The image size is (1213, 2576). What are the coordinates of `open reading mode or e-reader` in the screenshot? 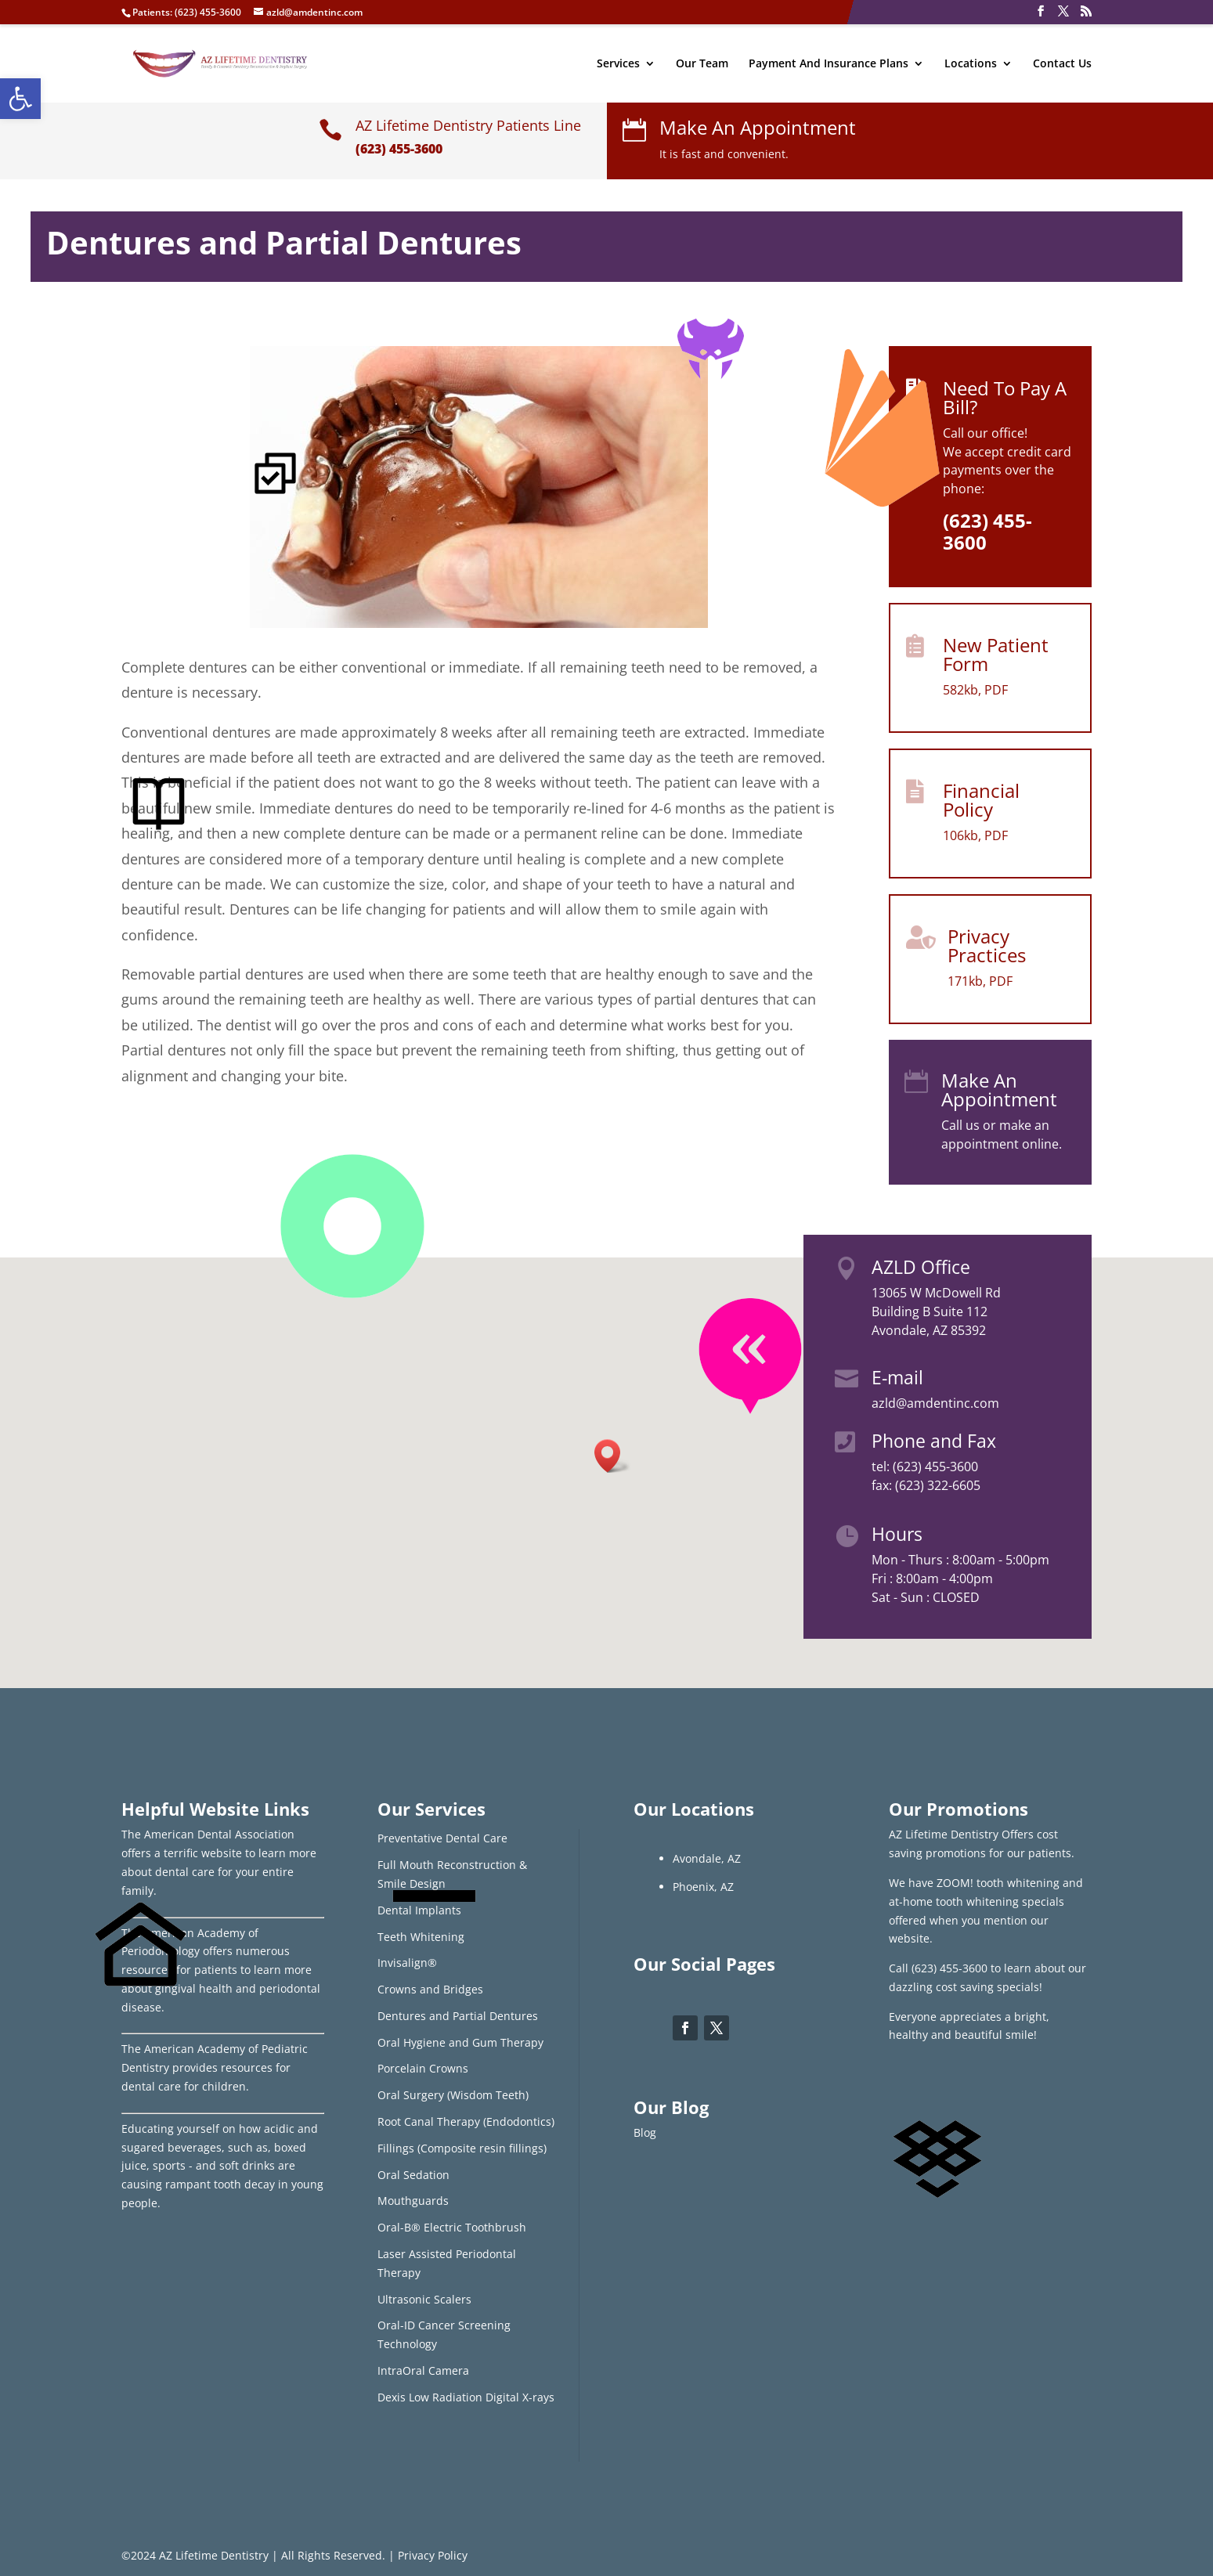 It's located at (158, 801).